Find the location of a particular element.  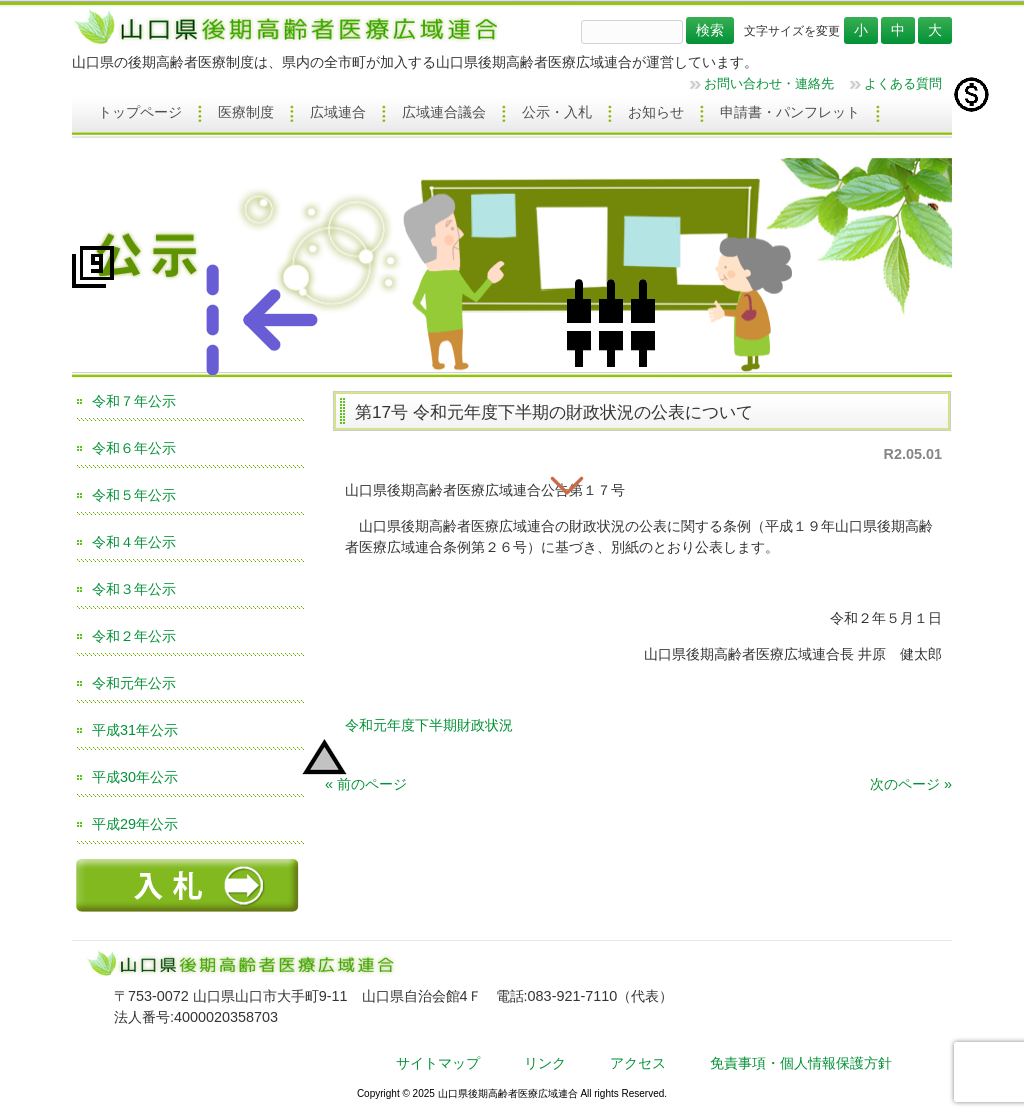

configure audio or video input components is located at coordinates (611, 323).